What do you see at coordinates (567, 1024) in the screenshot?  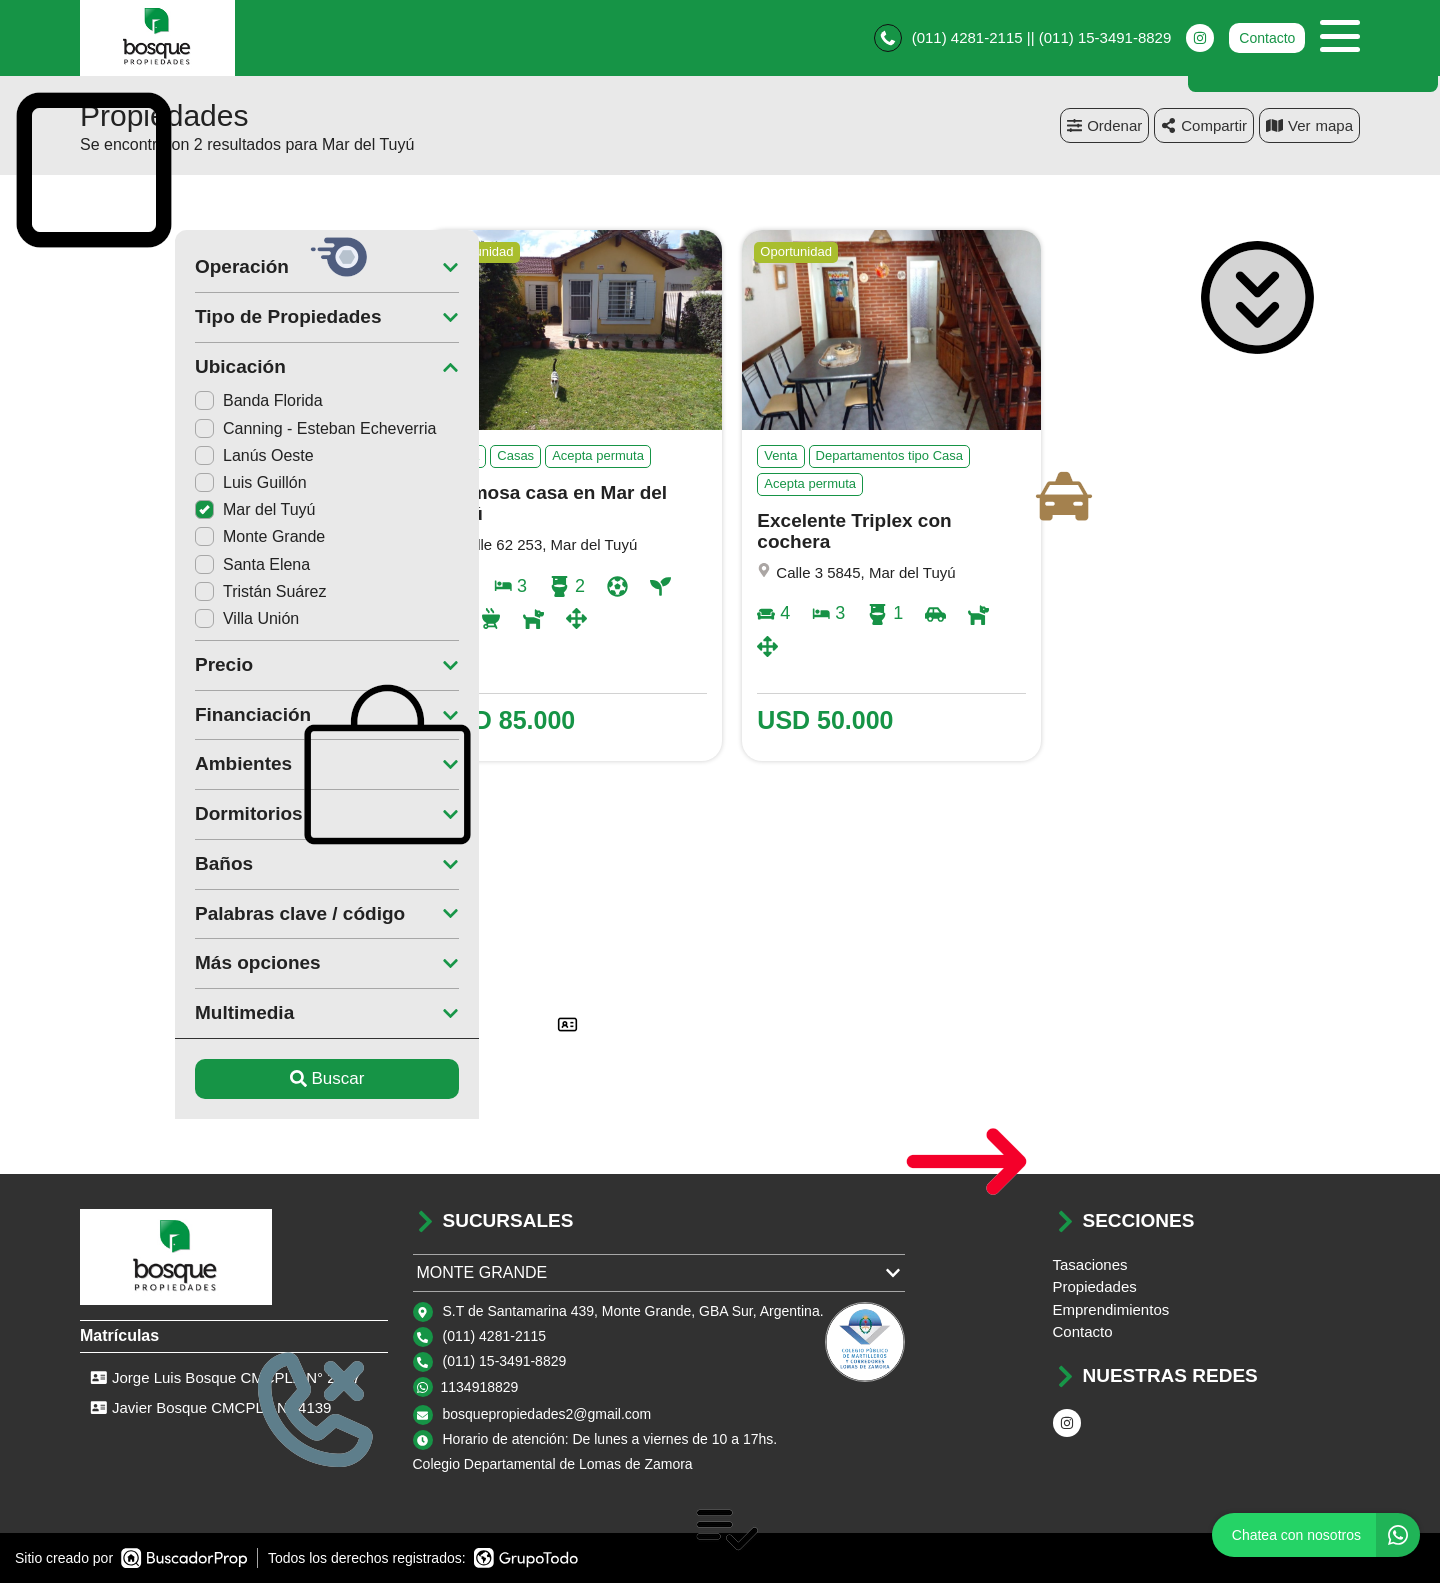 I see `view your profile or identity information` at bounding box center [567, 1024].